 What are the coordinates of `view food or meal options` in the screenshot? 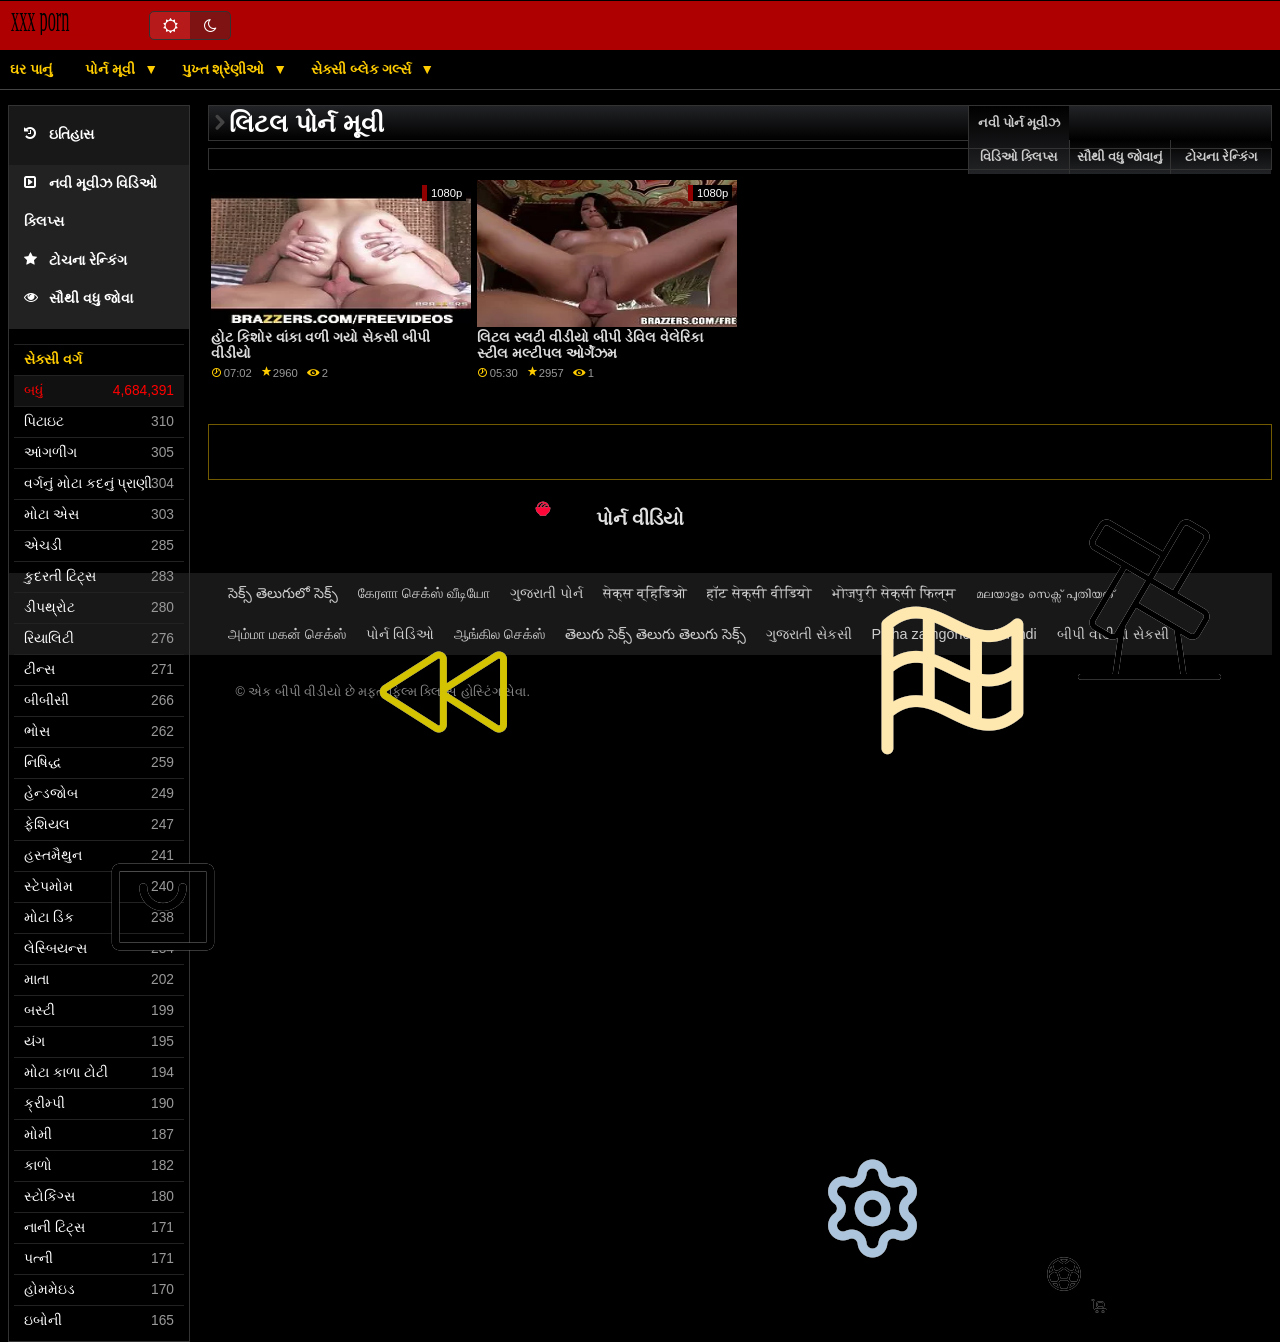 It's located at (543, 509).